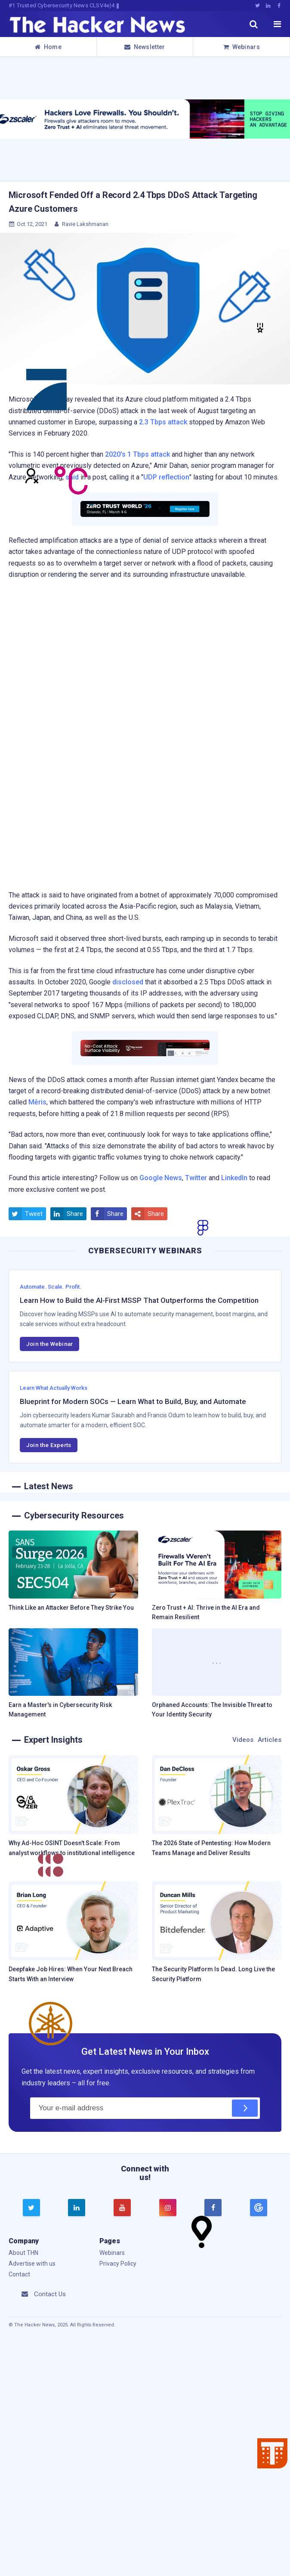 The image size is (290, 2576). What do you see at coordinates (50, 1865) in the screenshot?
I see `openverse logo` at bounding box center [50, 1865].